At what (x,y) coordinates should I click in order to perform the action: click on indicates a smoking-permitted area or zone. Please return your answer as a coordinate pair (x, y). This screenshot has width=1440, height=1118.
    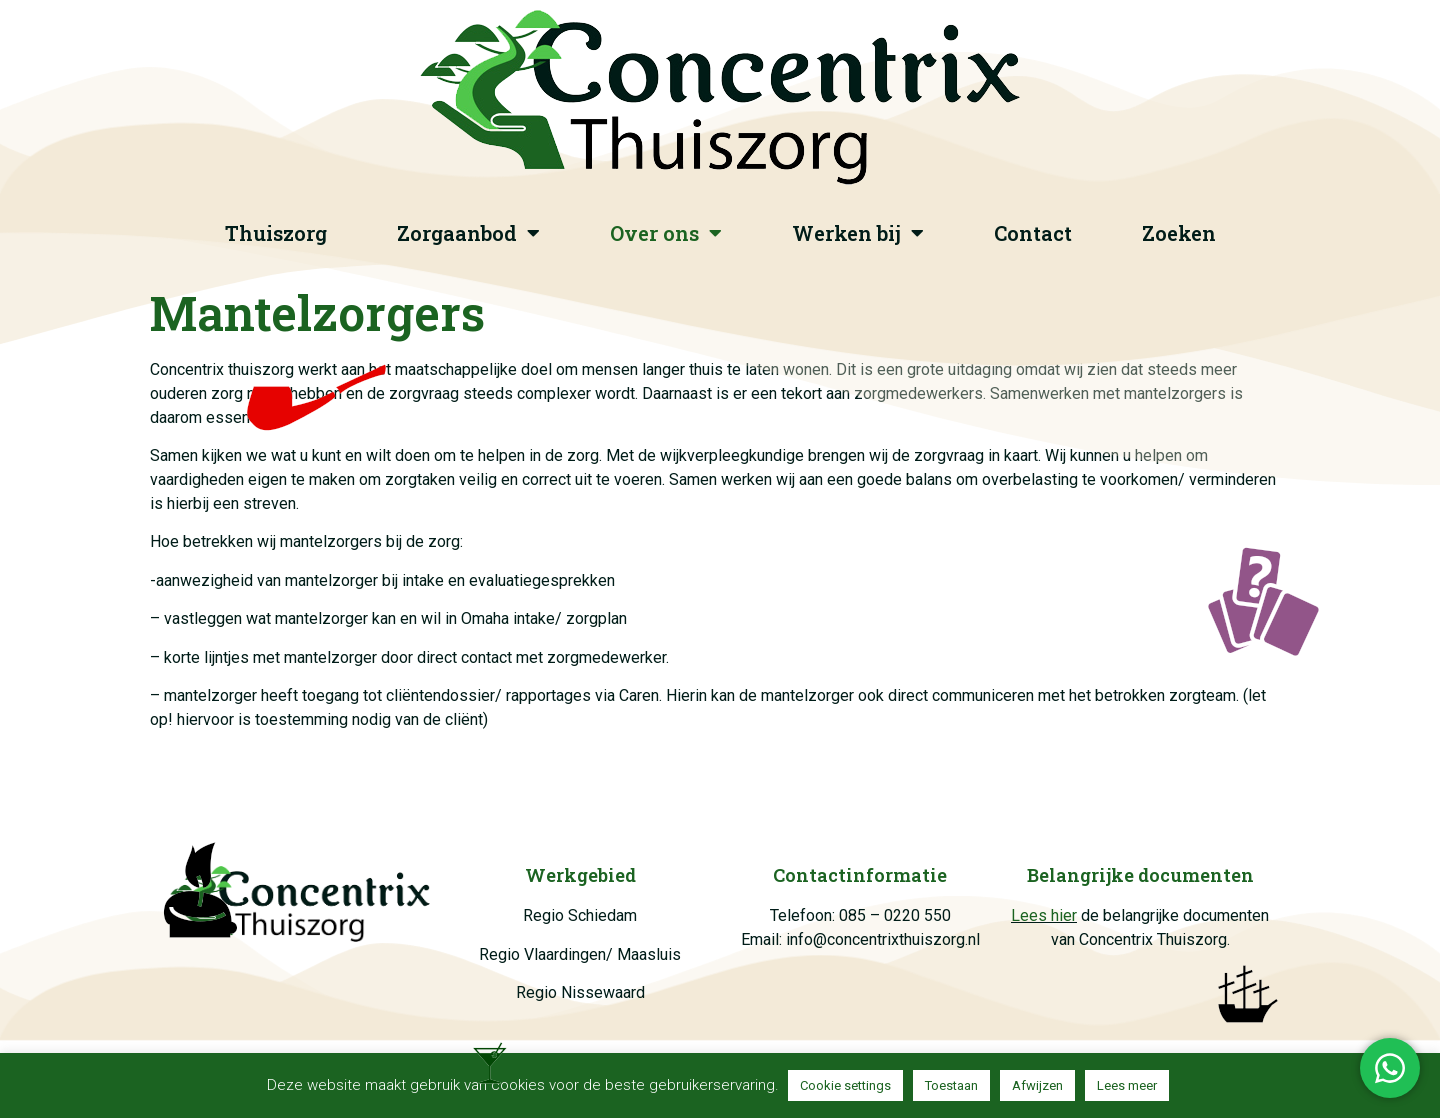
    Looking at the image, I should click on (316, 397).